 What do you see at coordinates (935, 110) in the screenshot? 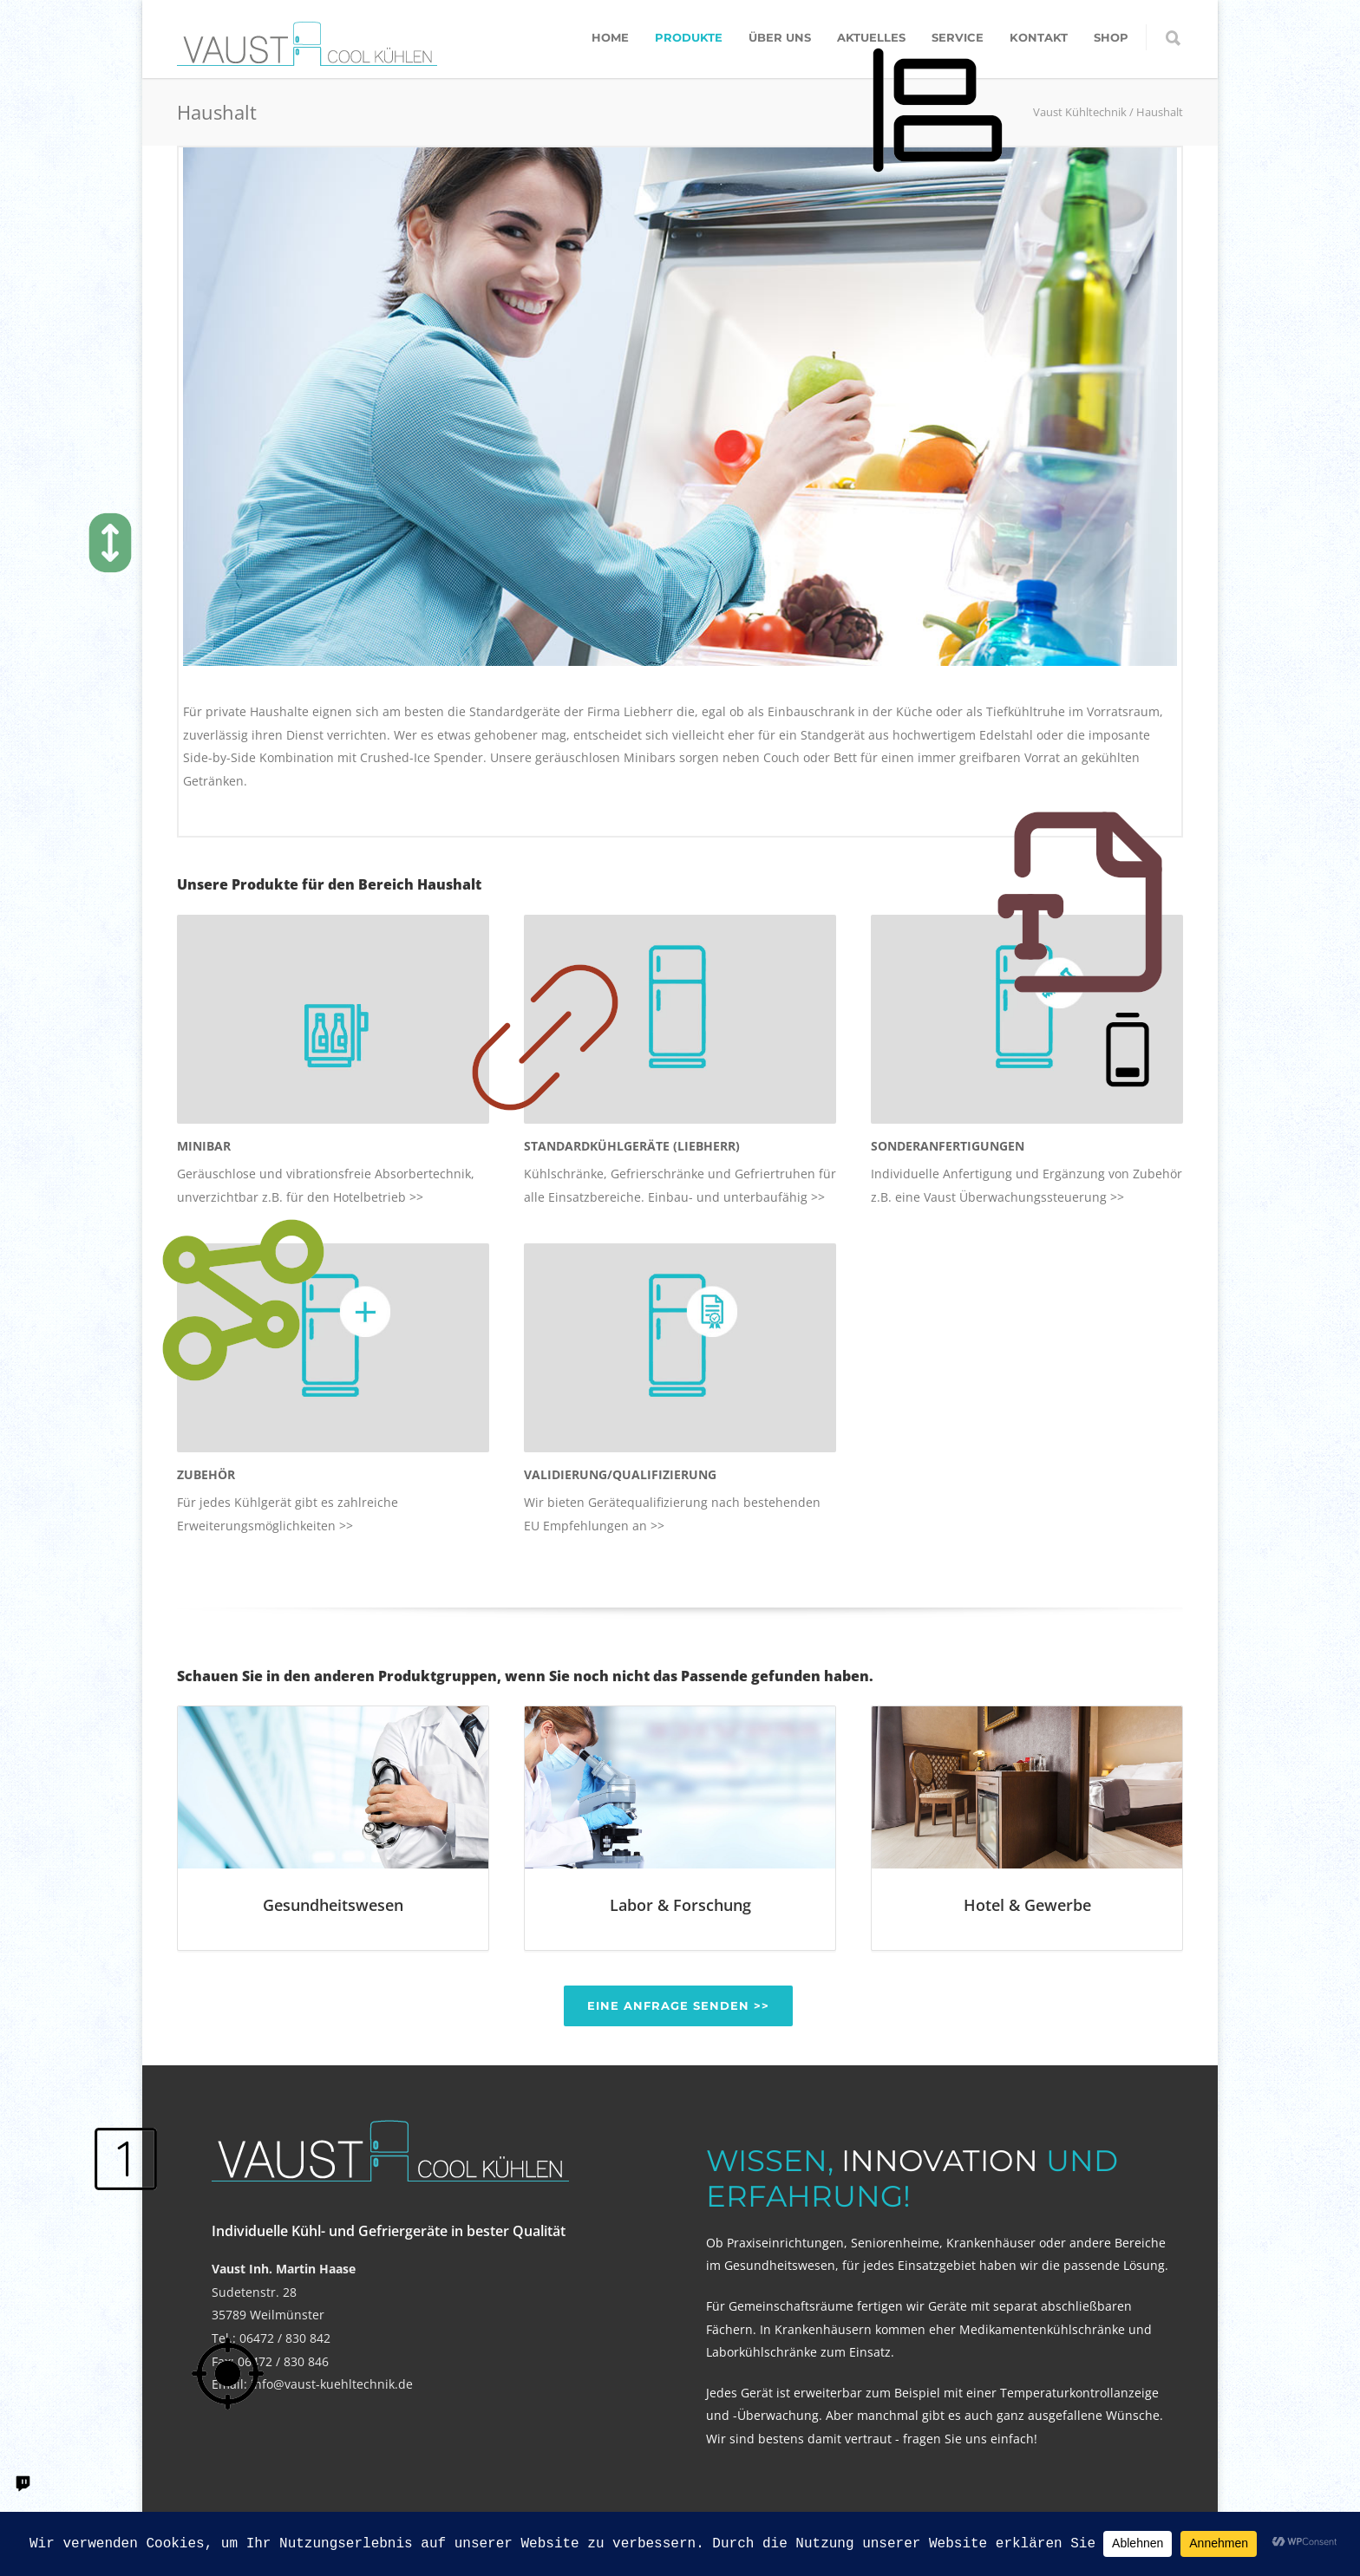
I see `align text to the left` at bounding box center [935, 110].